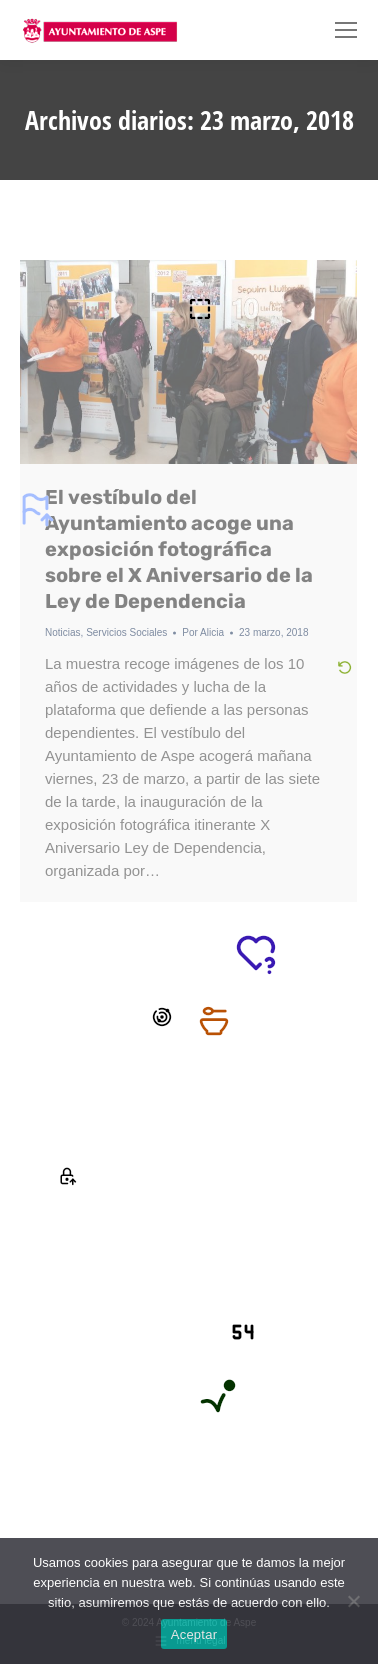 The image size is (378, 1664). What do you see at coordinates (35, 508) in the screenshot?
I see `upload or submit a flag report` at bounding box center [35, 508].